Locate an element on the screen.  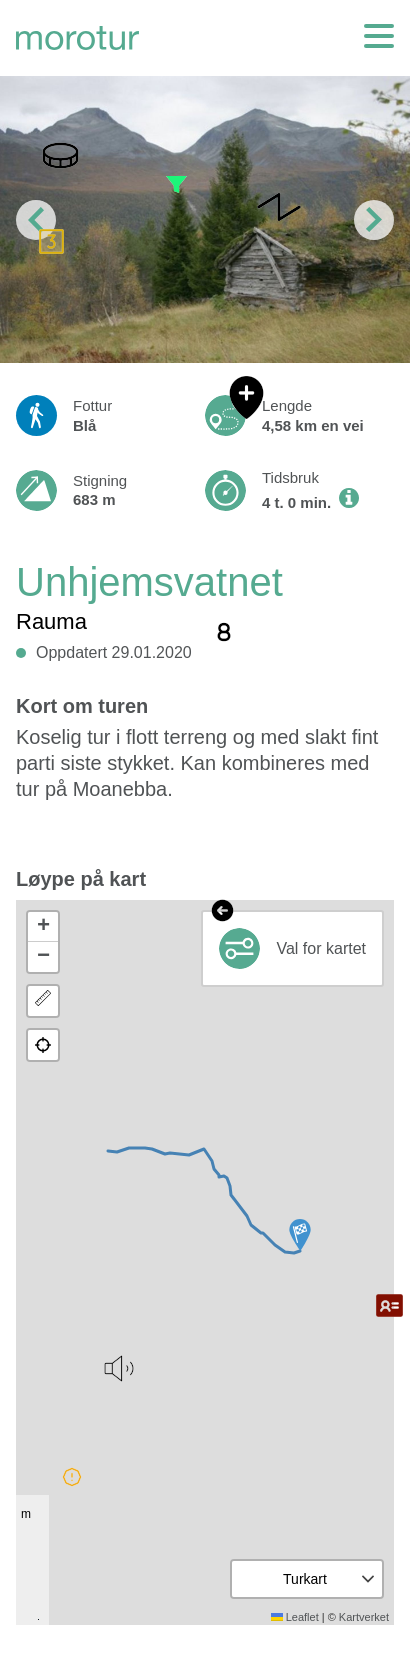
view profile or account details is located at coordinates (389, 1305).